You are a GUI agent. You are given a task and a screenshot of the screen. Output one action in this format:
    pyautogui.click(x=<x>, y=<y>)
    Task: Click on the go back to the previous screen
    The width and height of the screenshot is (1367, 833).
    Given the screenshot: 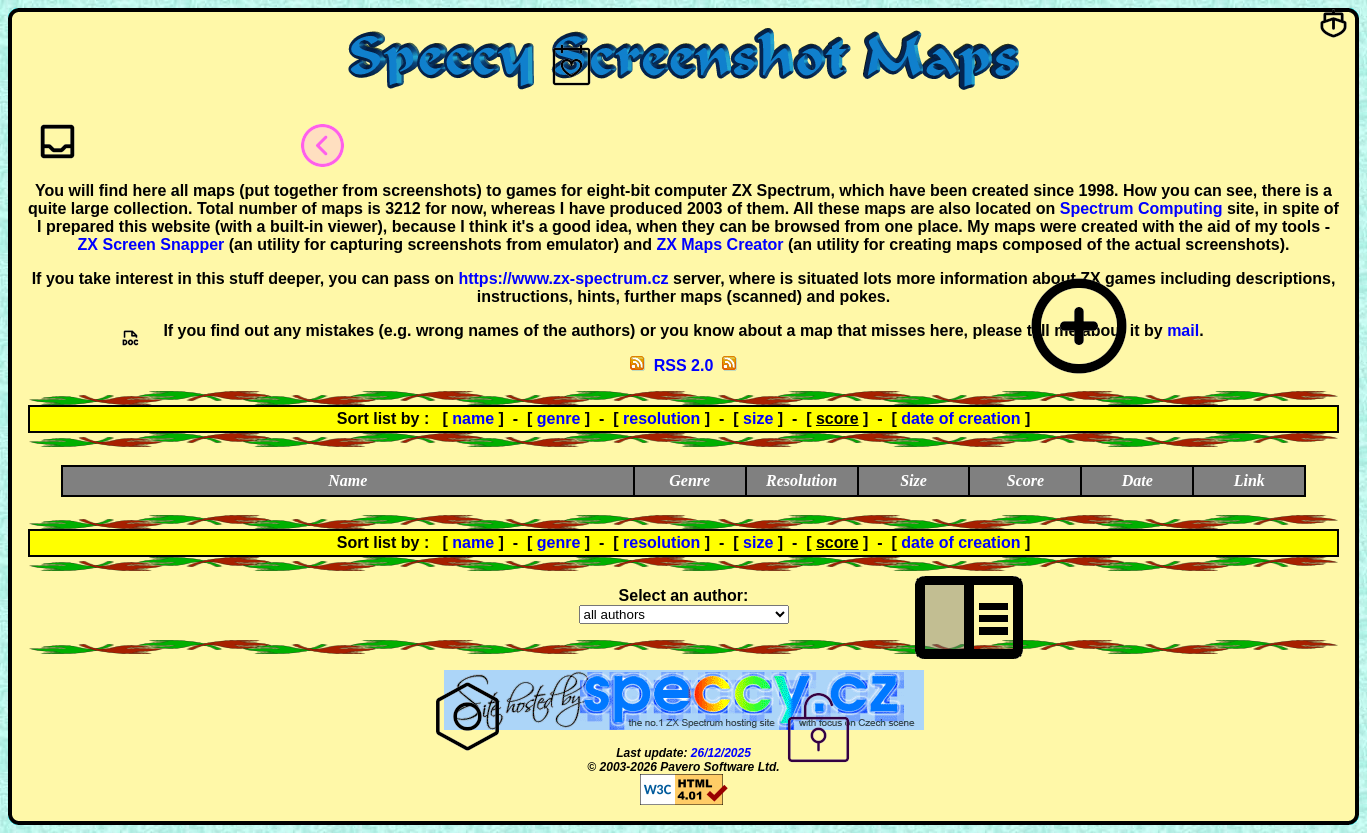 What is the action you would take?
    pyautogui.click(x=322, y=145)
    